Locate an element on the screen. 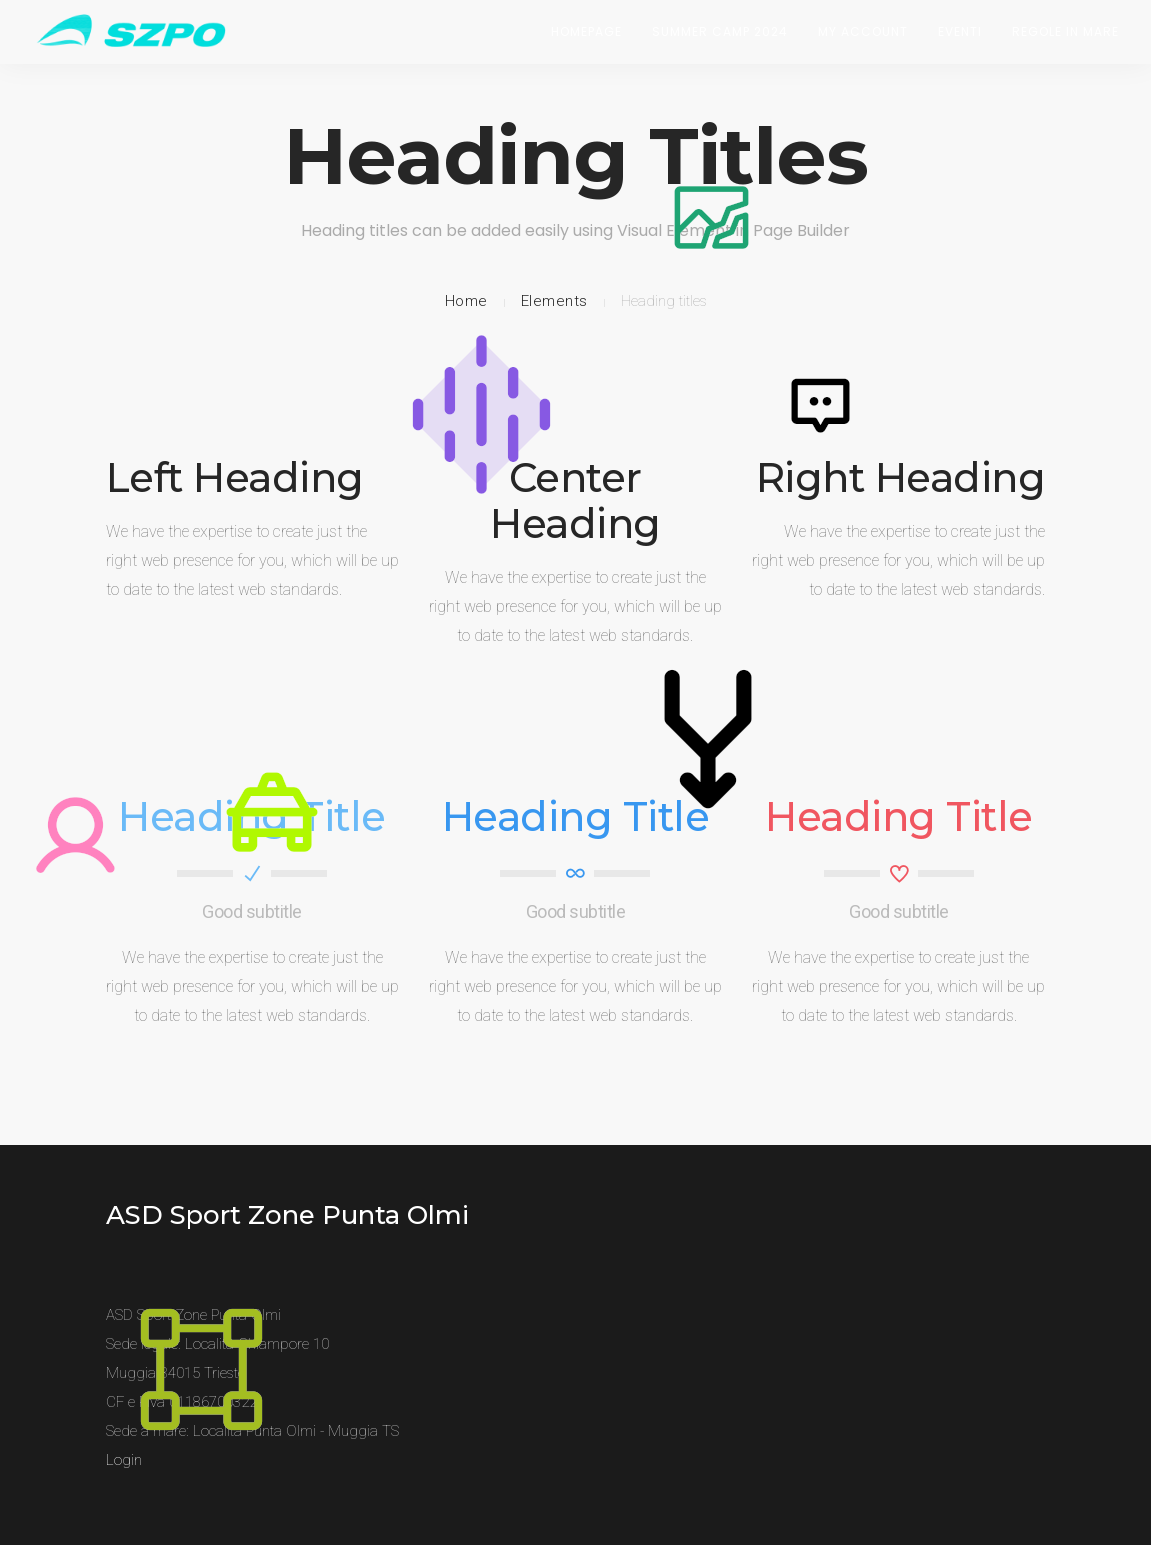 This screenshot has width=1151, height=1545. select or resize an object's boundaries is located at coordinates (201, 1369).